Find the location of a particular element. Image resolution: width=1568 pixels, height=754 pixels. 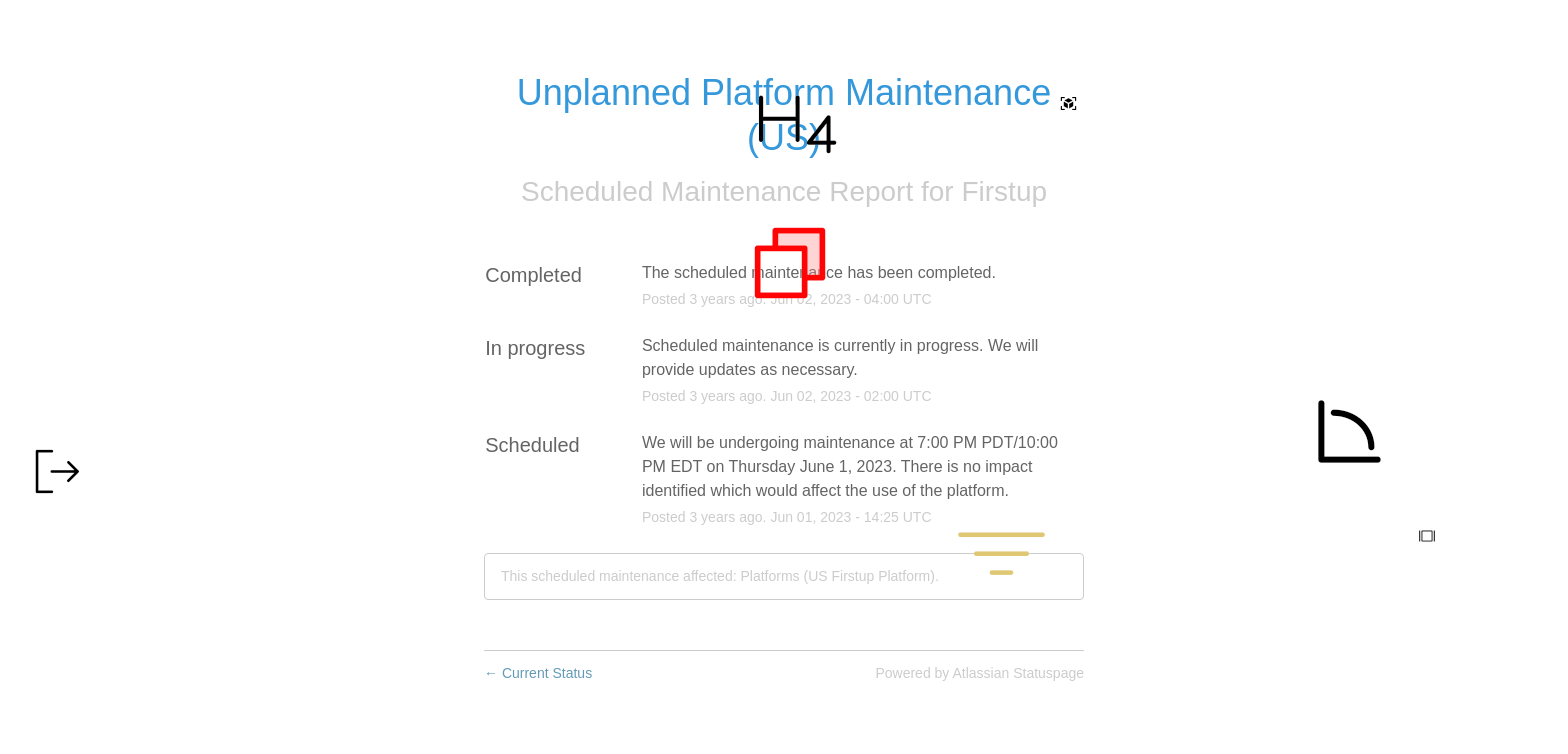

start a slideshow presentation is located at coordinates (1427, 536).